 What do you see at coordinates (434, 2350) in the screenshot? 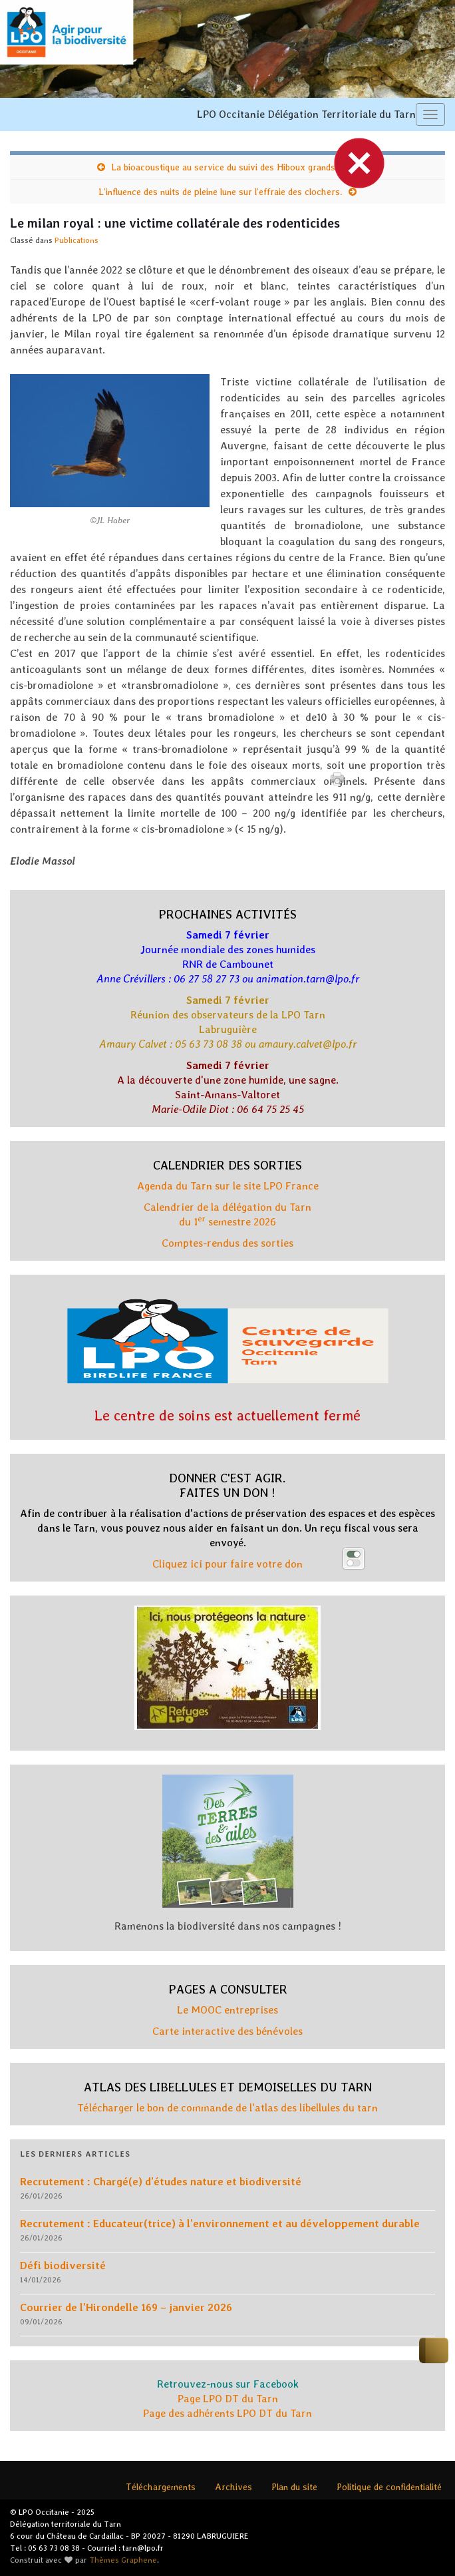
I see `access your desktop folder` at bounding box center [434, 2350].